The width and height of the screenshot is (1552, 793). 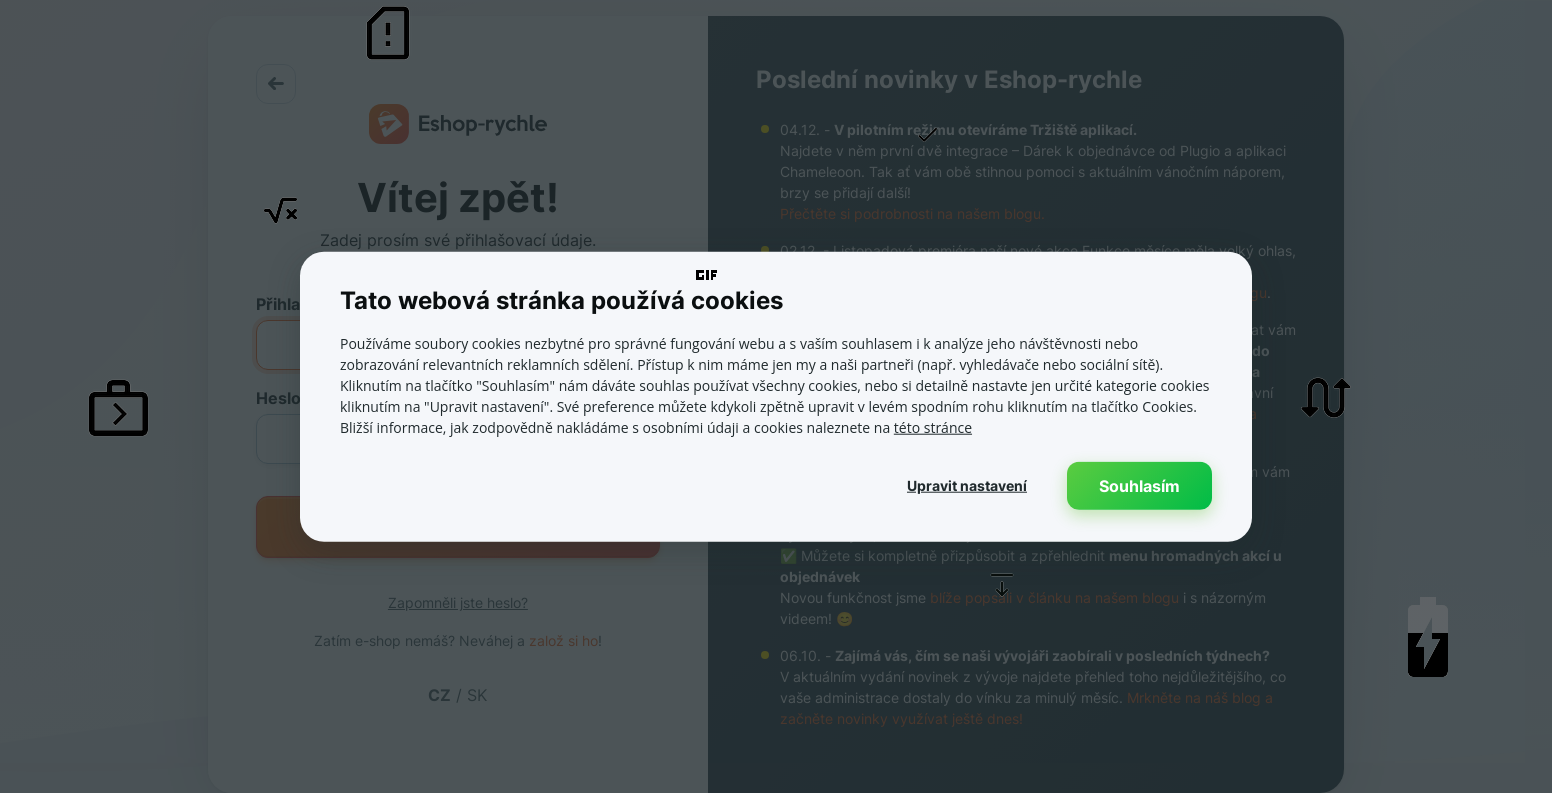 What do you see at coordinates (1002, 585) in the screenshot?
I see `download file or content` at bounding box center [1002, 585].